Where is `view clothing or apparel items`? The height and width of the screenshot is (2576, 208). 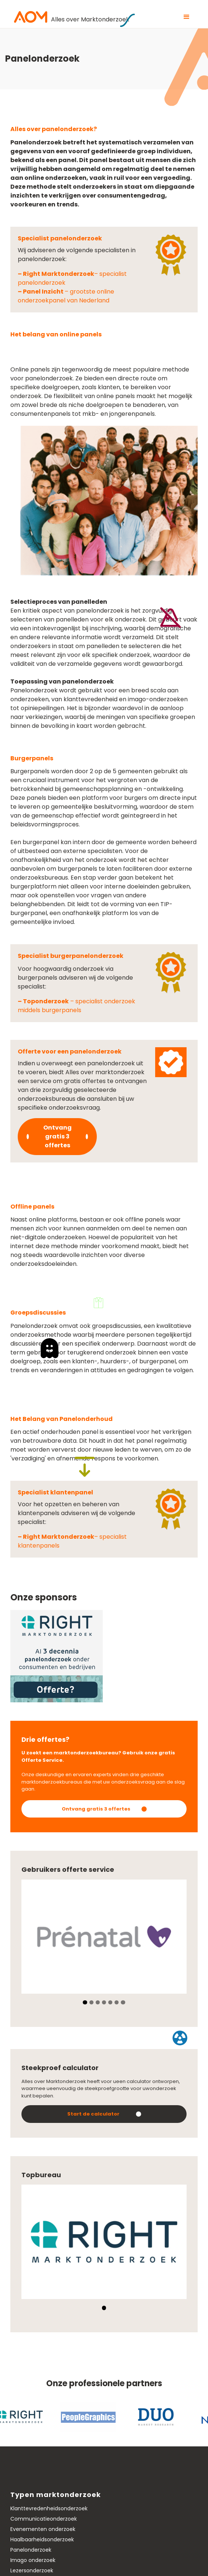 view clothing or apparel items is located at coordinates (98, 1303).